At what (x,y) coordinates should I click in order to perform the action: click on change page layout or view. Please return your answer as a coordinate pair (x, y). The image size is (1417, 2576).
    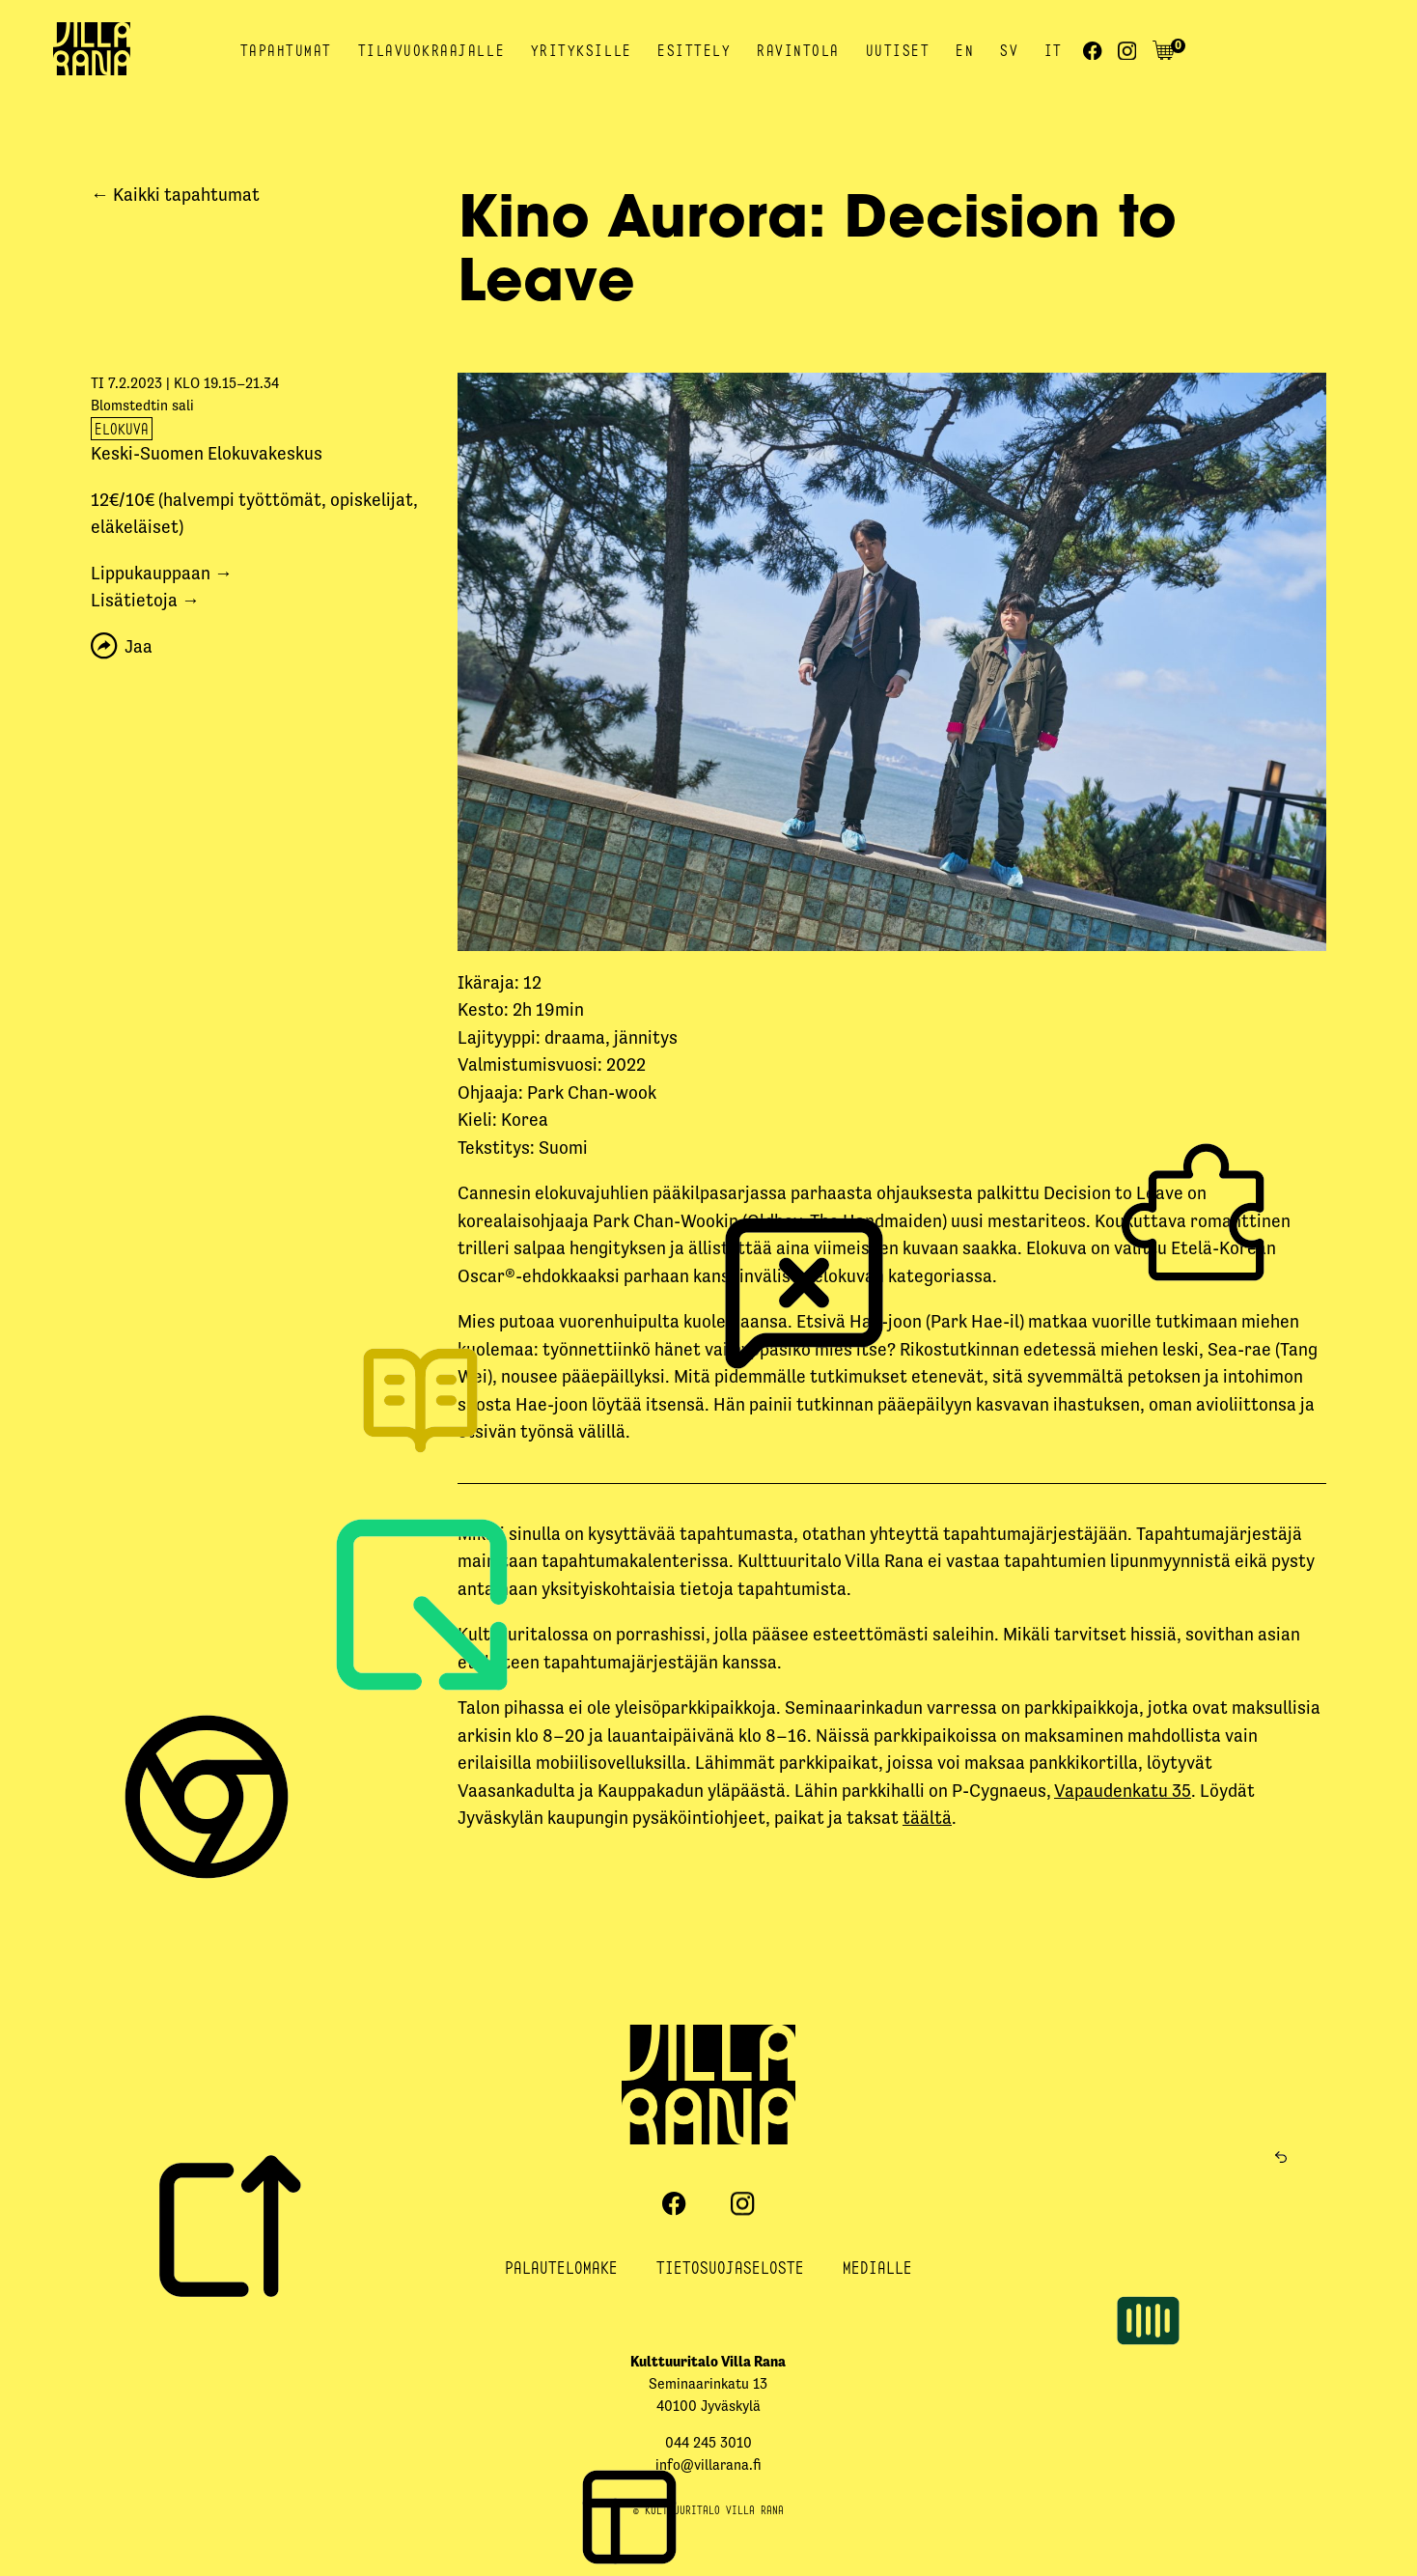
    Looking at the image, I should click on (629, 2517).